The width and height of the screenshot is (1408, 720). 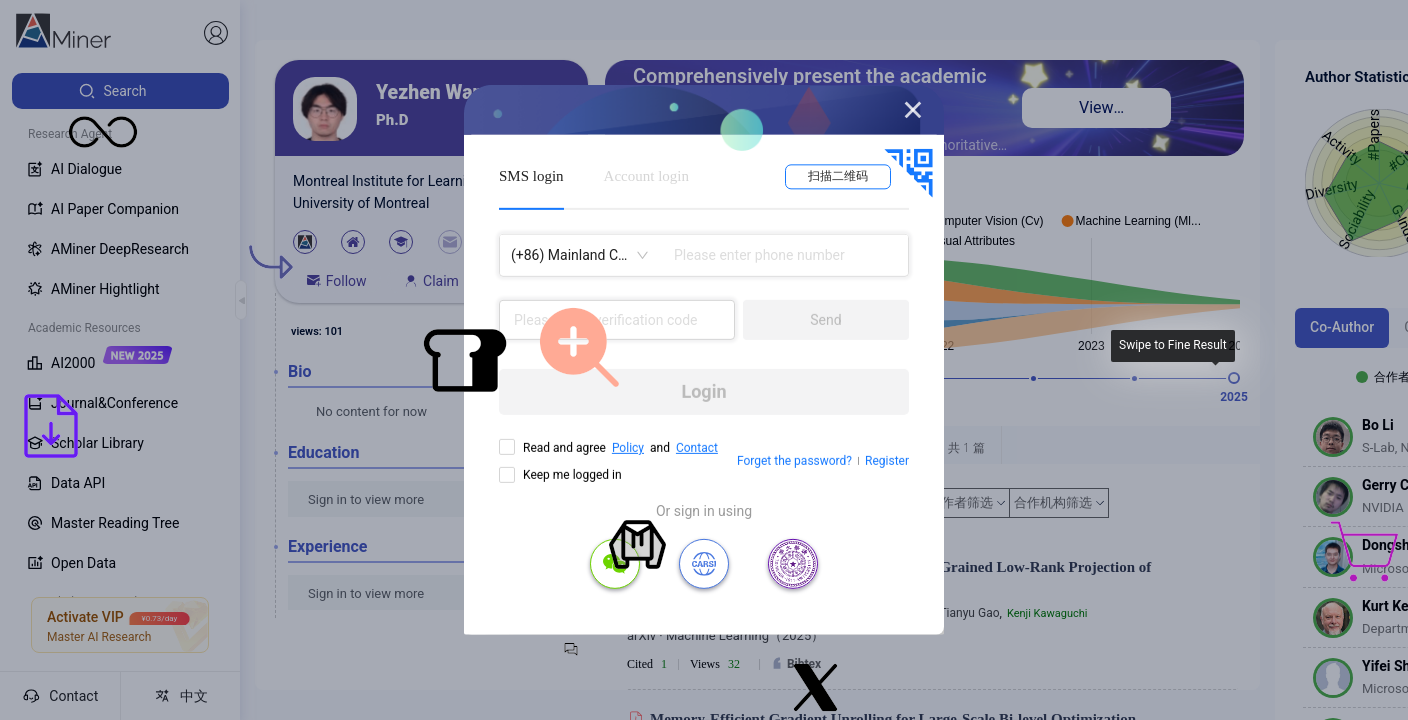 I want to click on open your conversations, so click(x=571, y=649).